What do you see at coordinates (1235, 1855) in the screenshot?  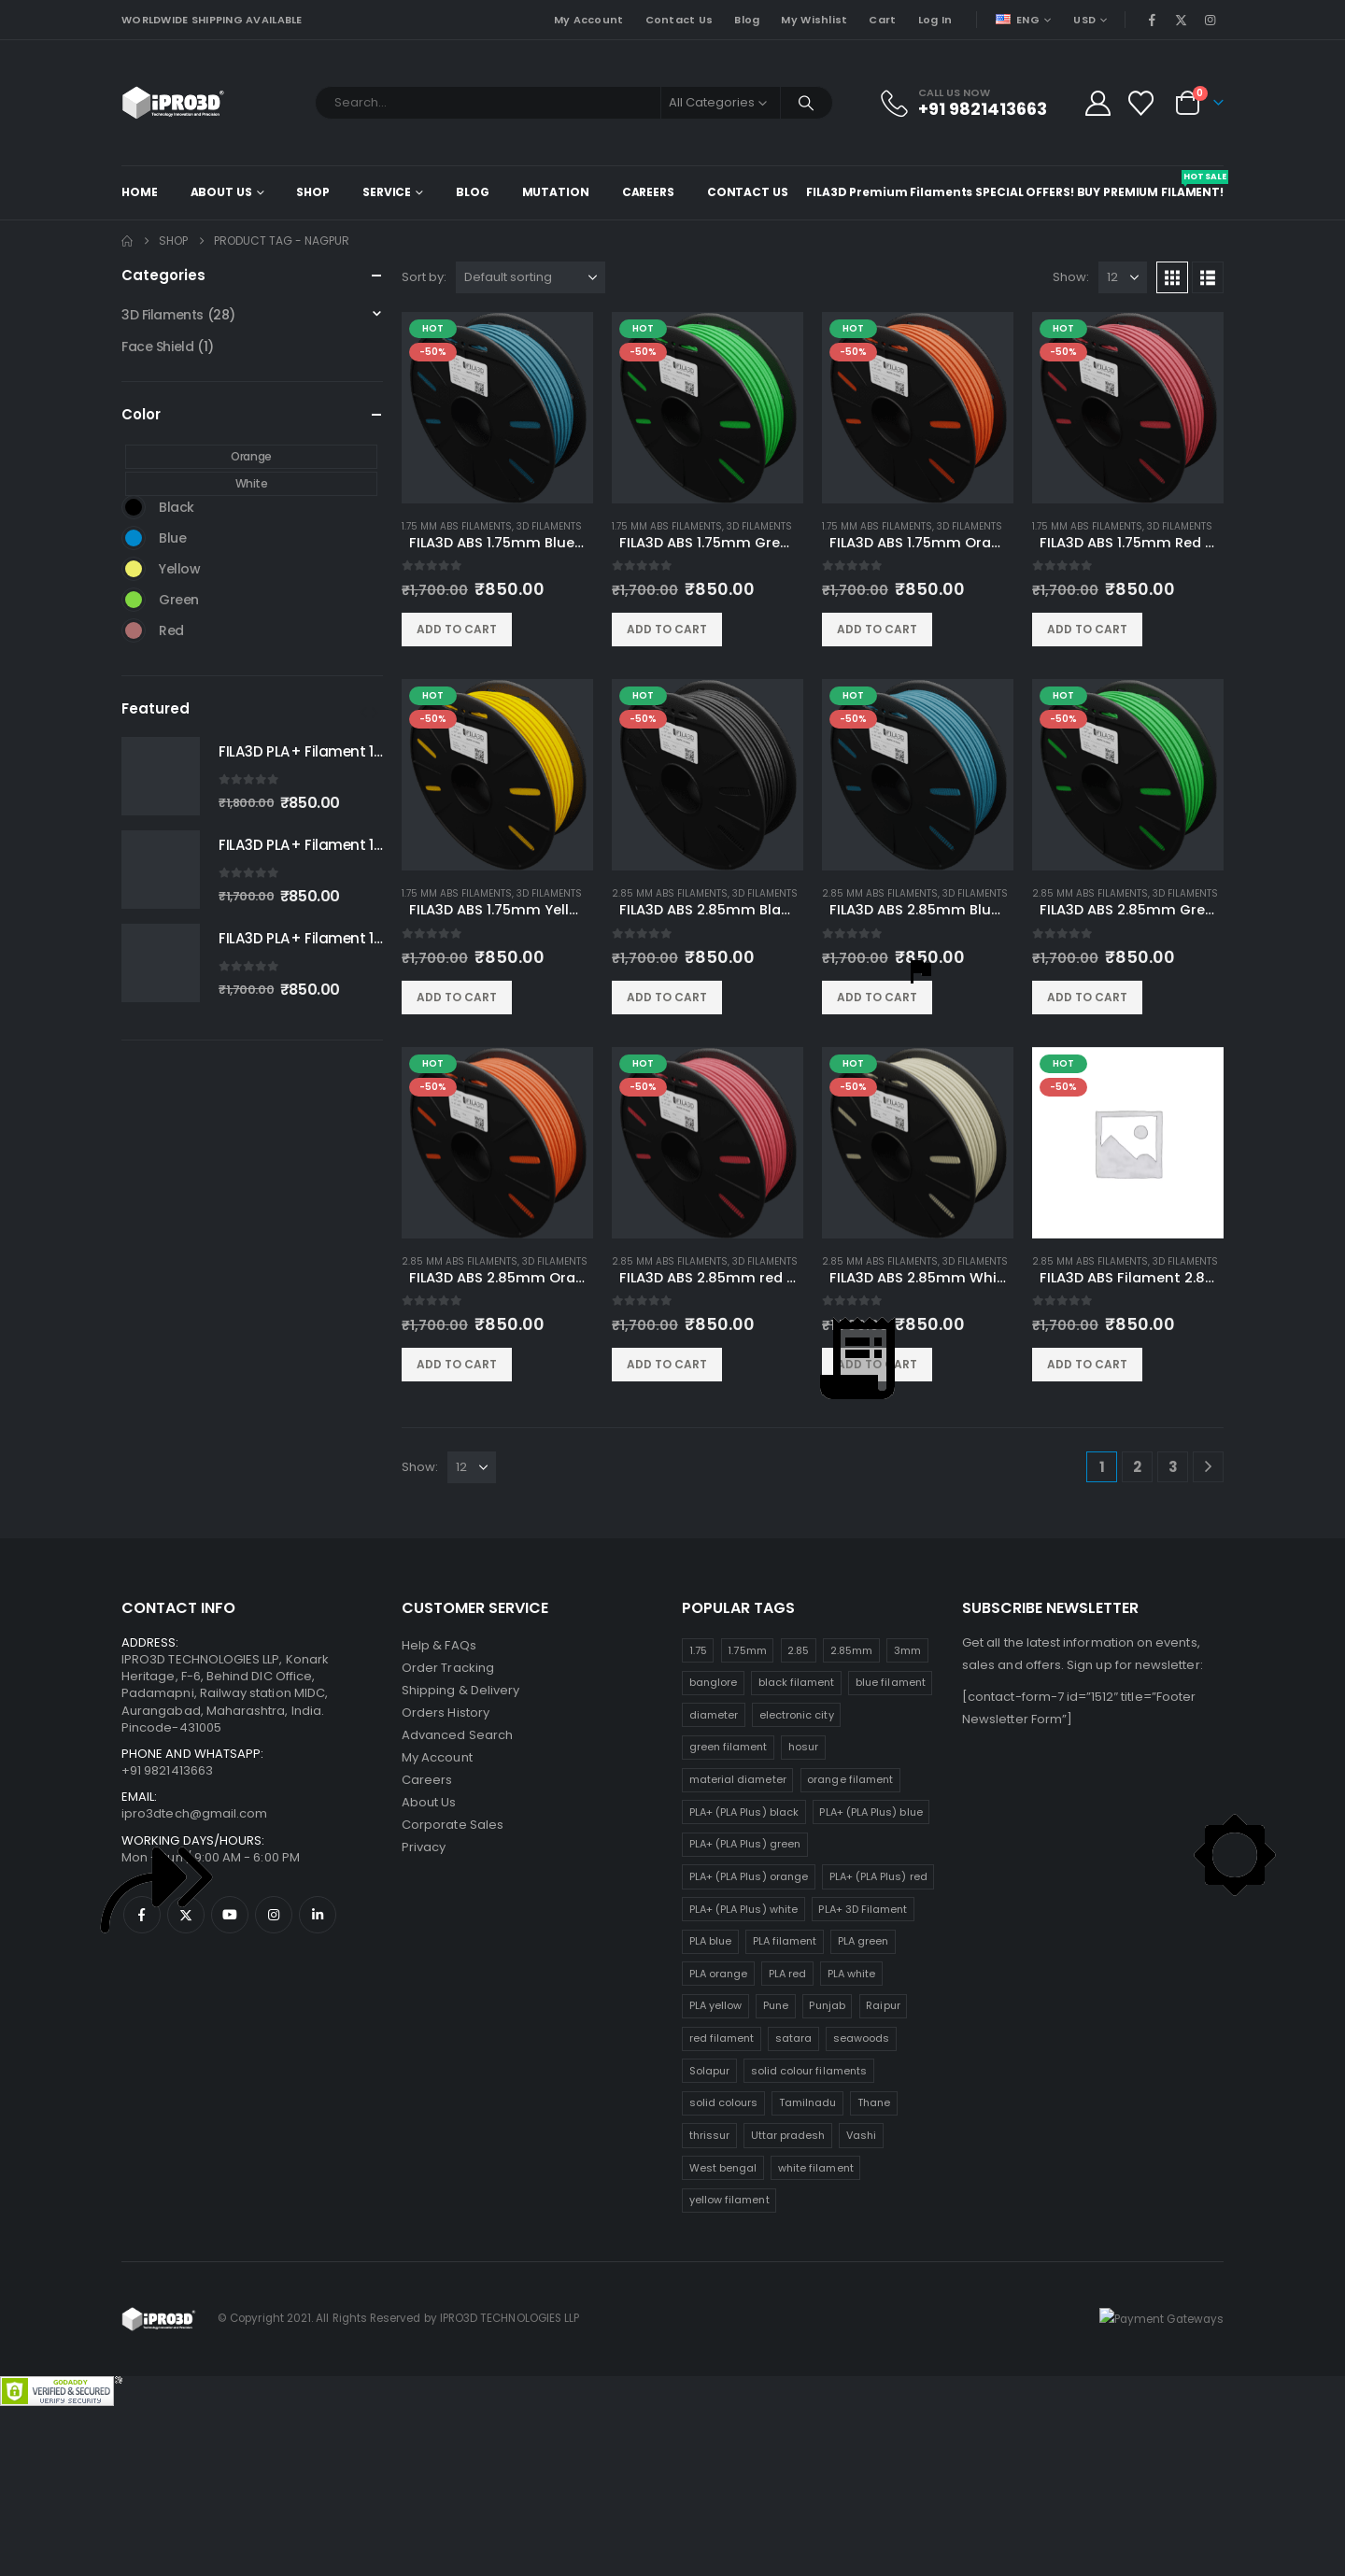 I see `adjust screen brightness settings` at bounding box center [1235, 1855].